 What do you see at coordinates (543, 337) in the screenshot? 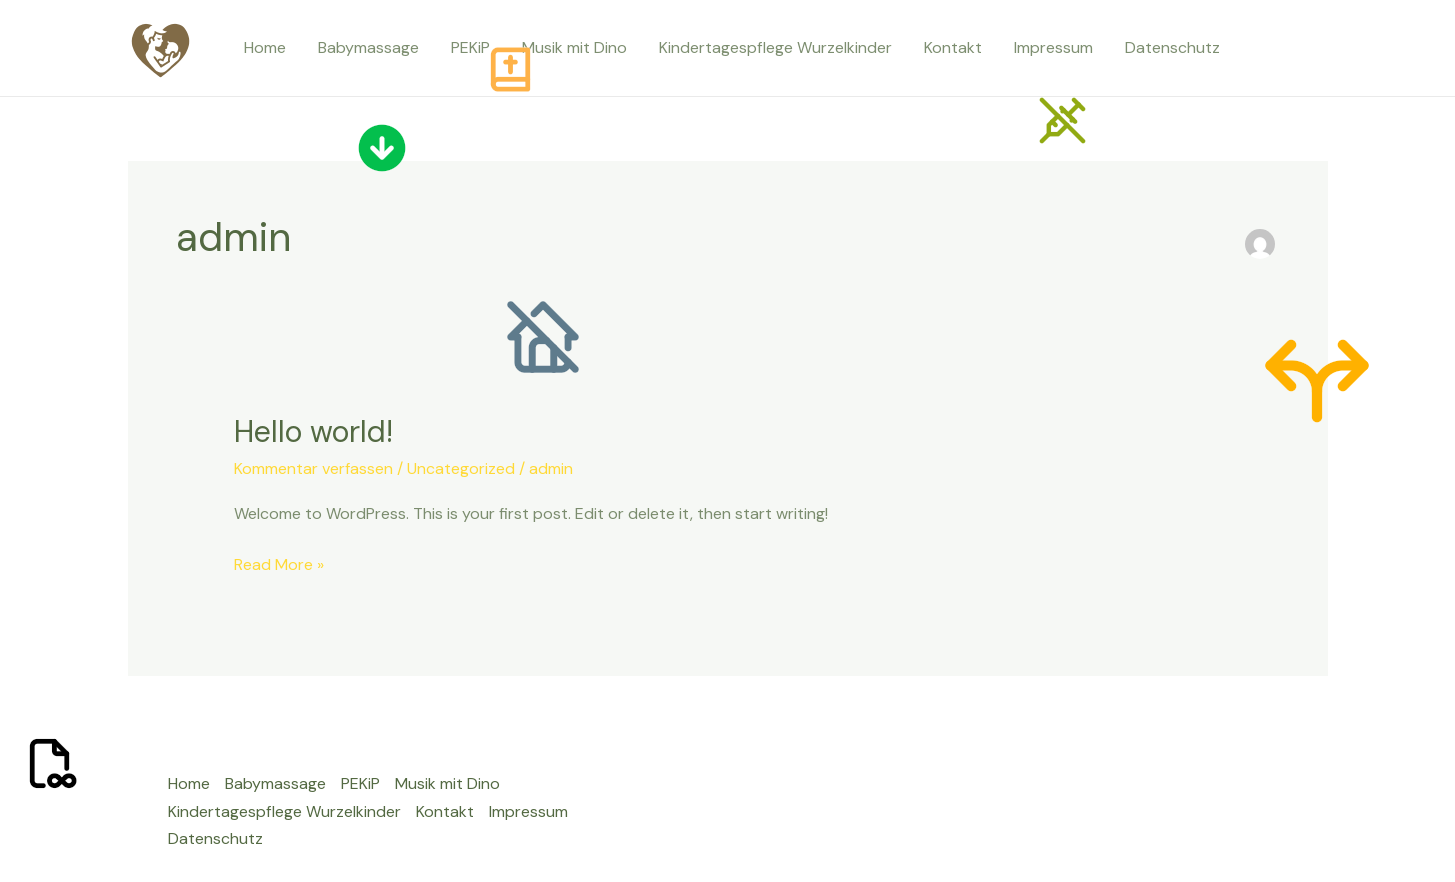
I see `home feature is currently disabled` at bounding box center [543, 337].